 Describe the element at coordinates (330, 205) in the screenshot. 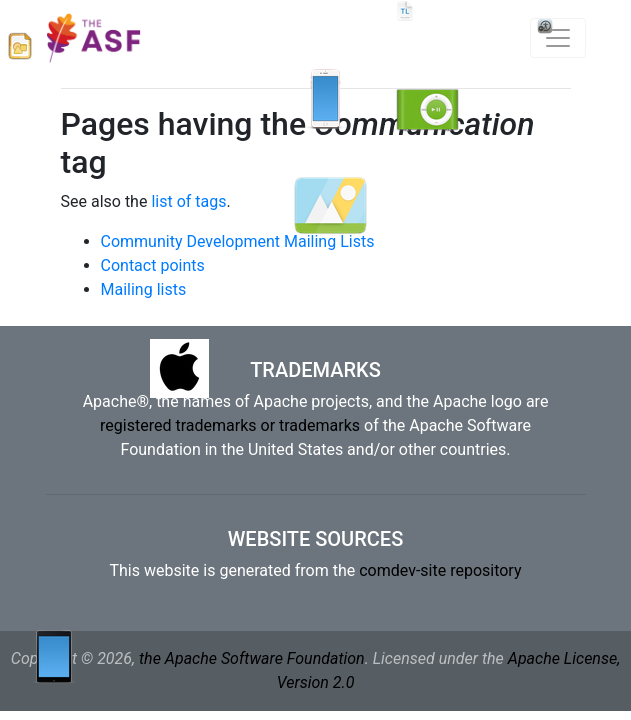

I see `open graphics applications folder` at that location.